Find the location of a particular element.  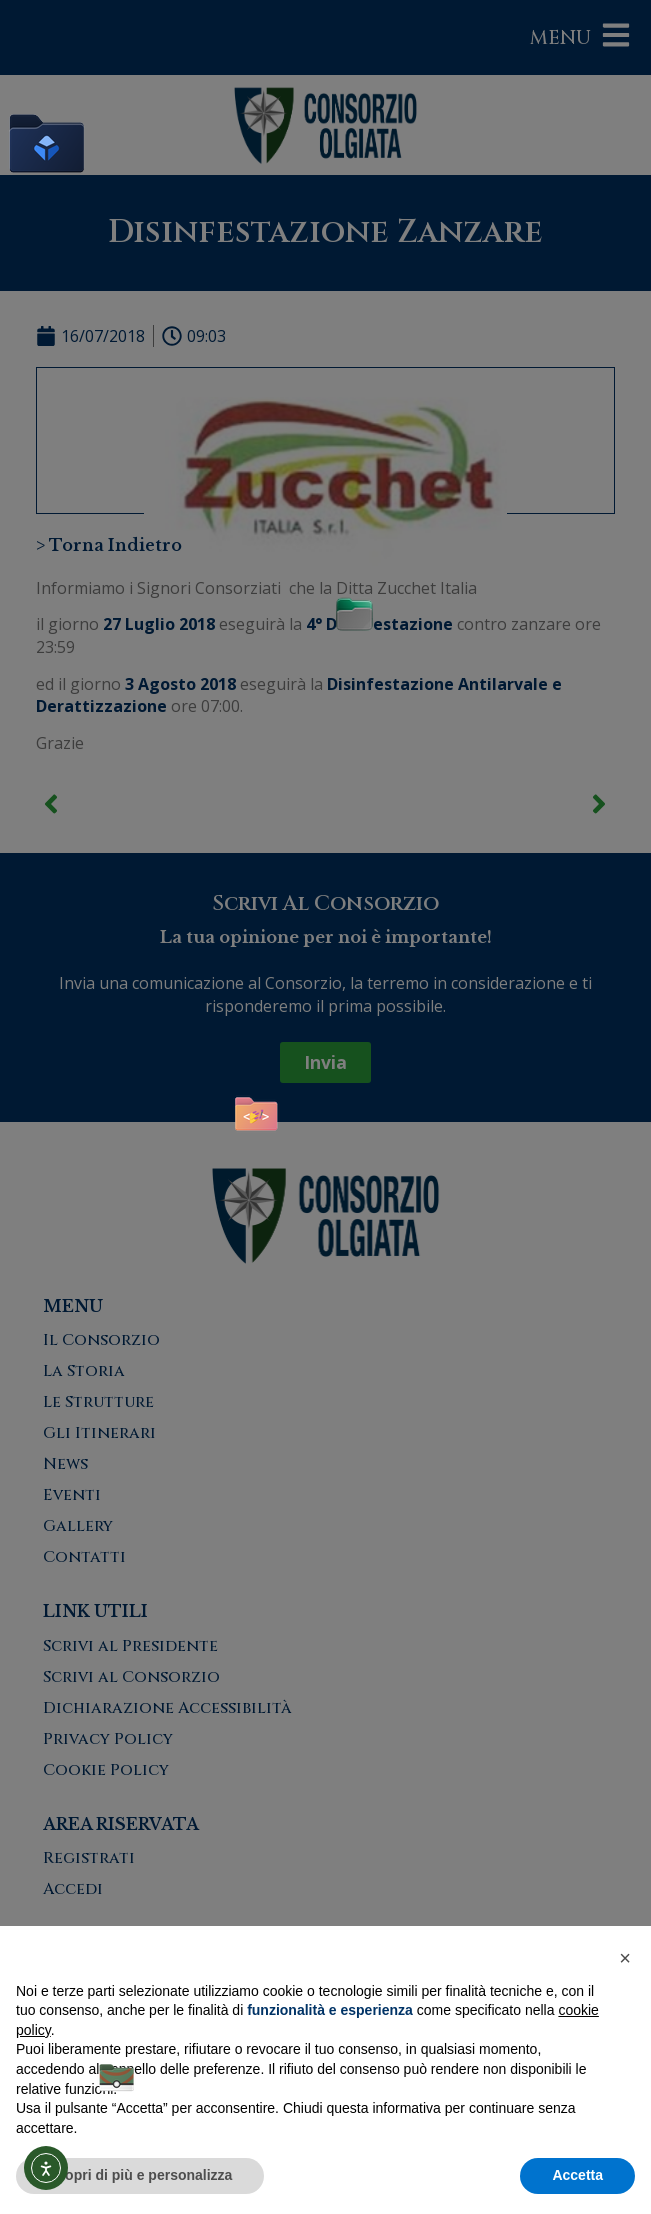

folder containing styled-components files is located at coordinates (256, 1115).